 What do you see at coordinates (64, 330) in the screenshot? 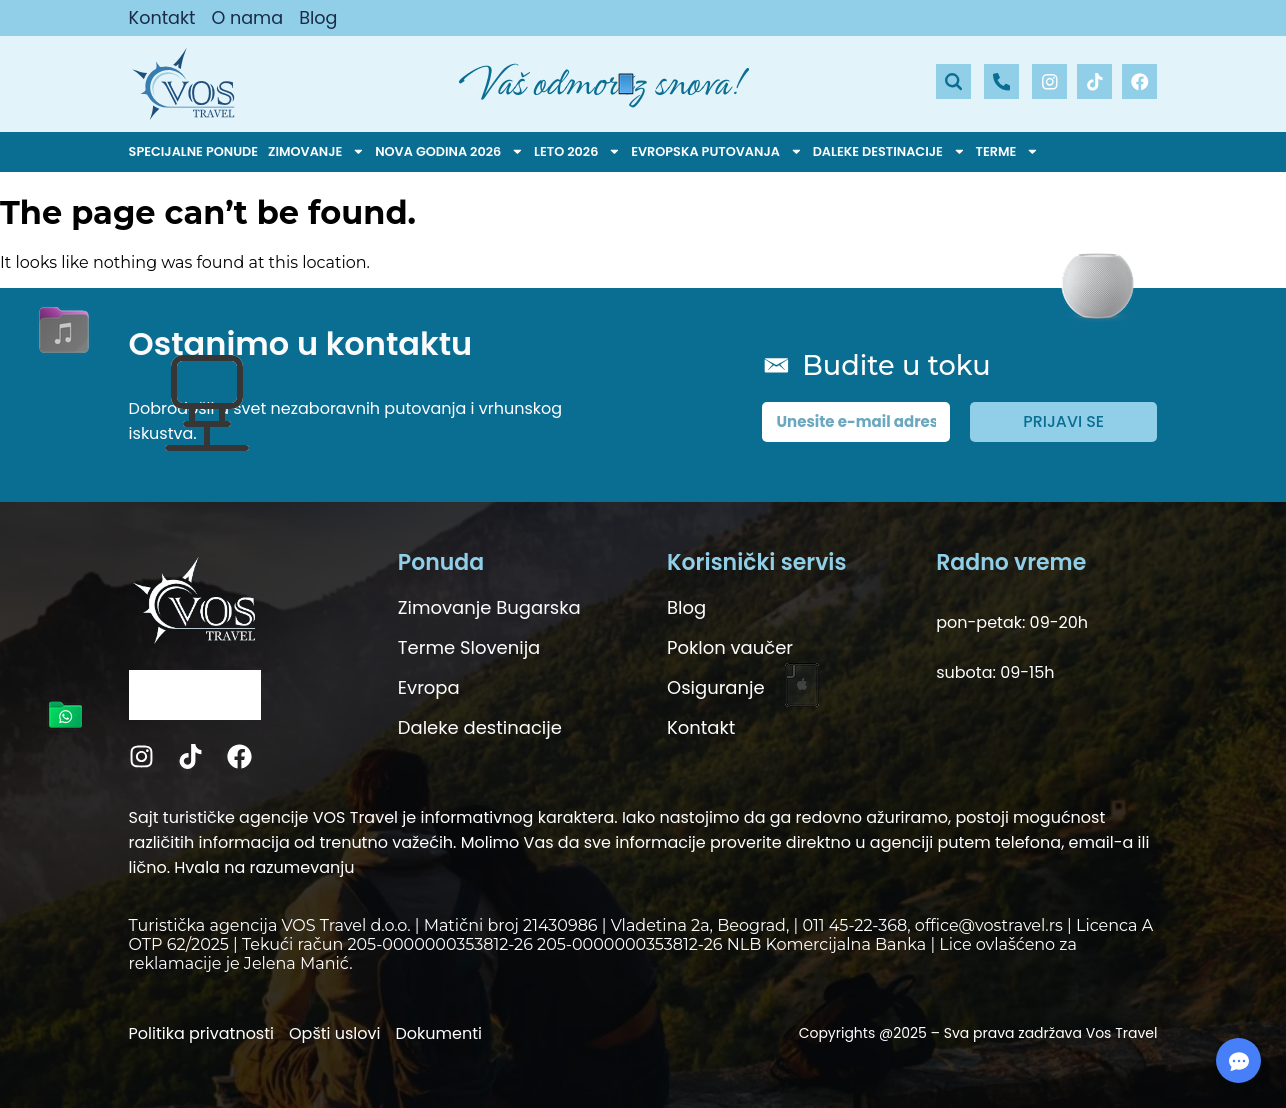
I see `open your music folder` at bounding box center [64, 330].